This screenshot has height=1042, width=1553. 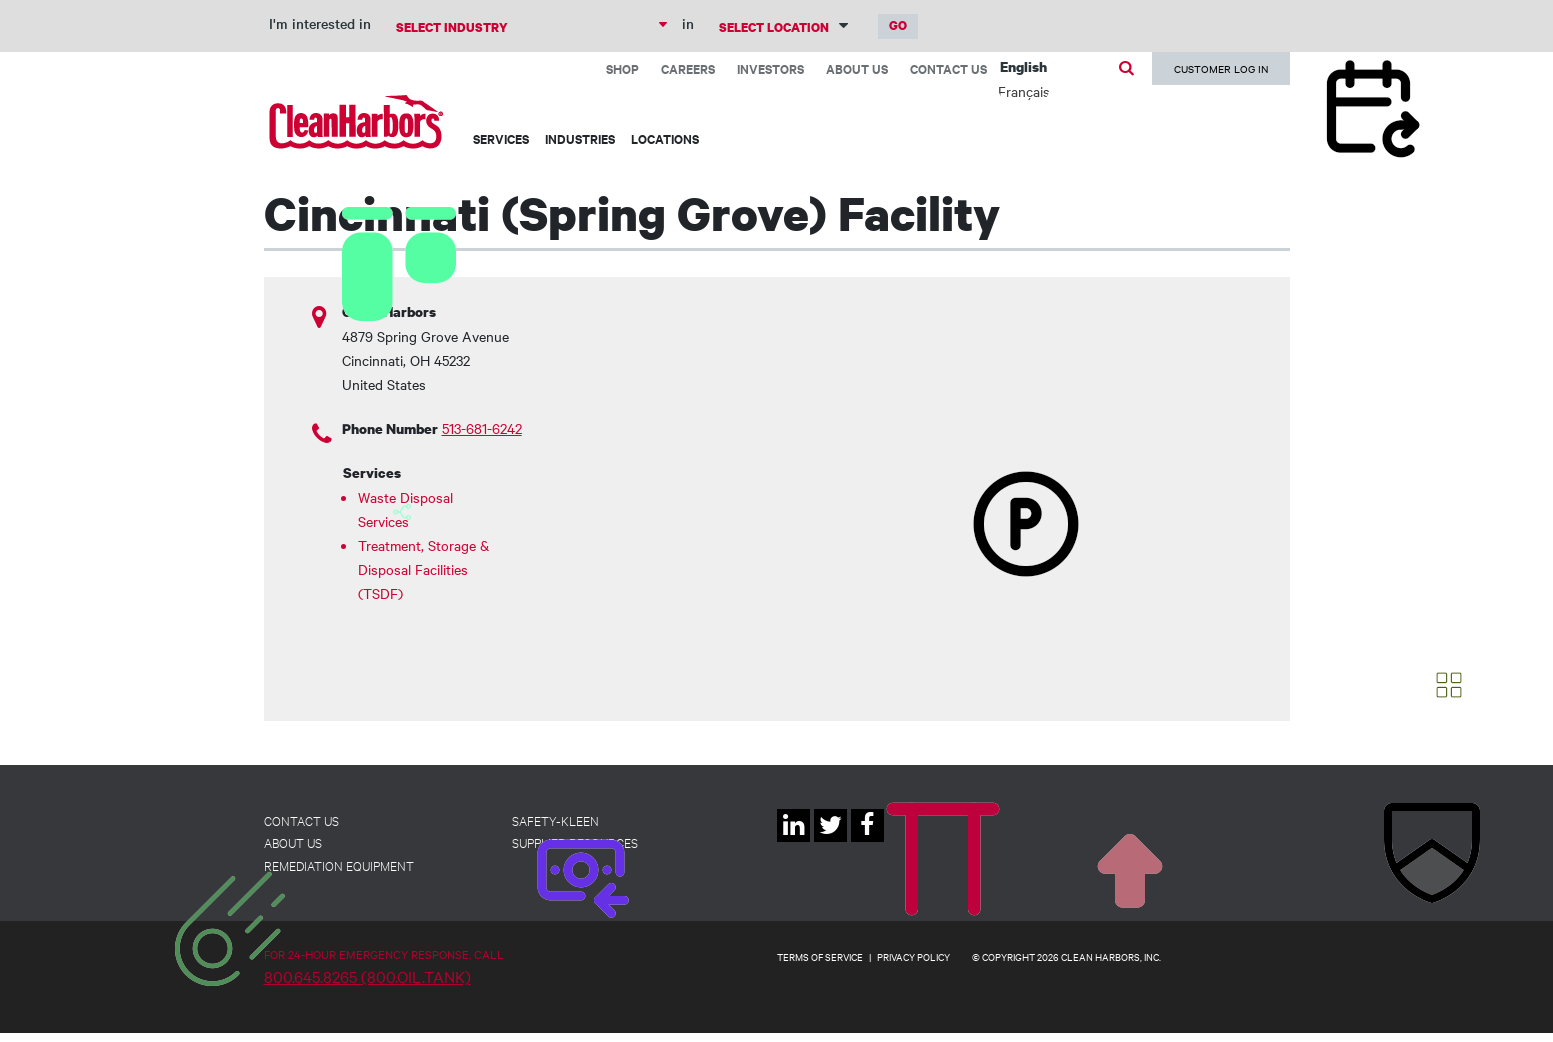 What do you see at coordinates (402, 512) in the screenshot?
I see `view your stackshare profile` at bounding box center [402, 512].